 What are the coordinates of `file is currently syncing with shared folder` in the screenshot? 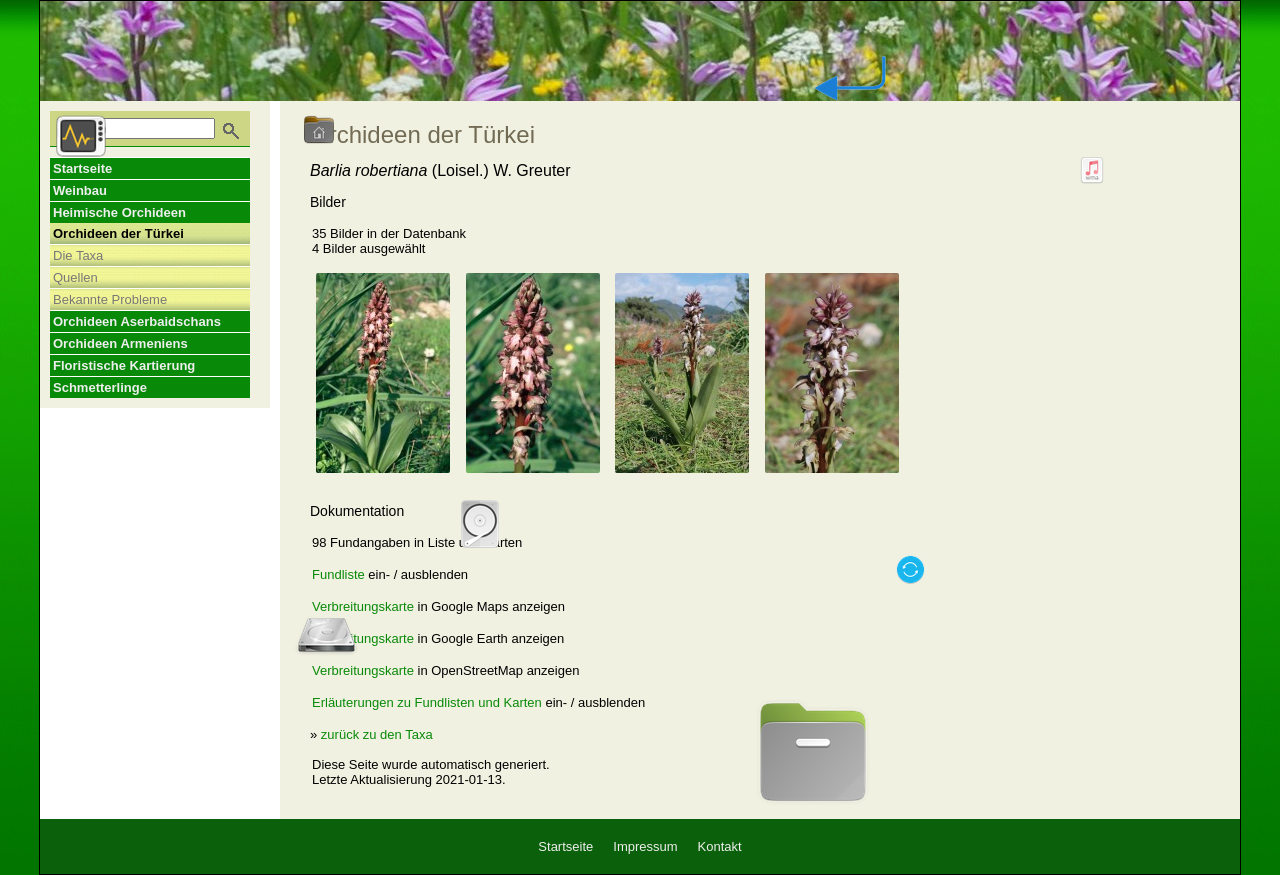 It's located at (910, 569).